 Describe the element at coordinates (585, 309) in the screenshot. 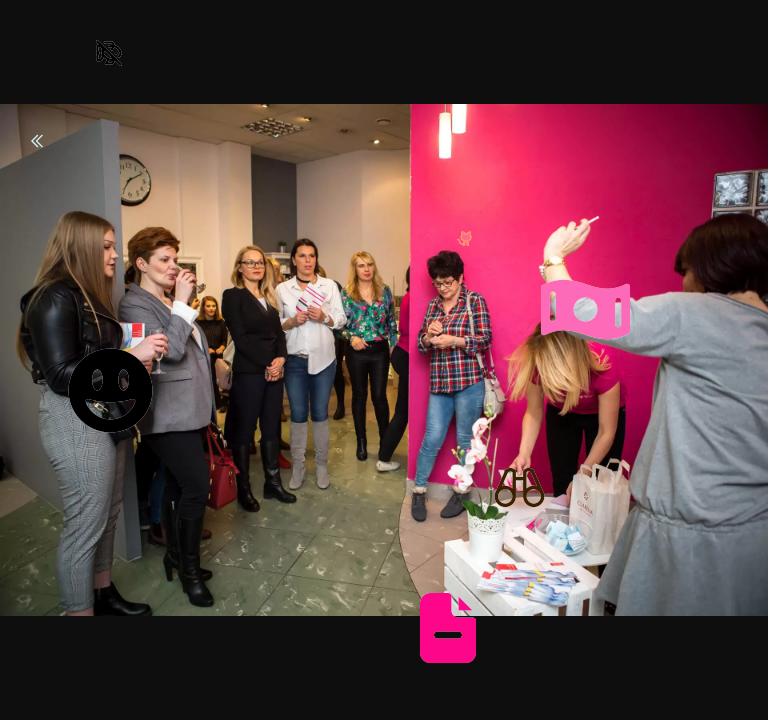

I see `view payment or transaction history` at that location.